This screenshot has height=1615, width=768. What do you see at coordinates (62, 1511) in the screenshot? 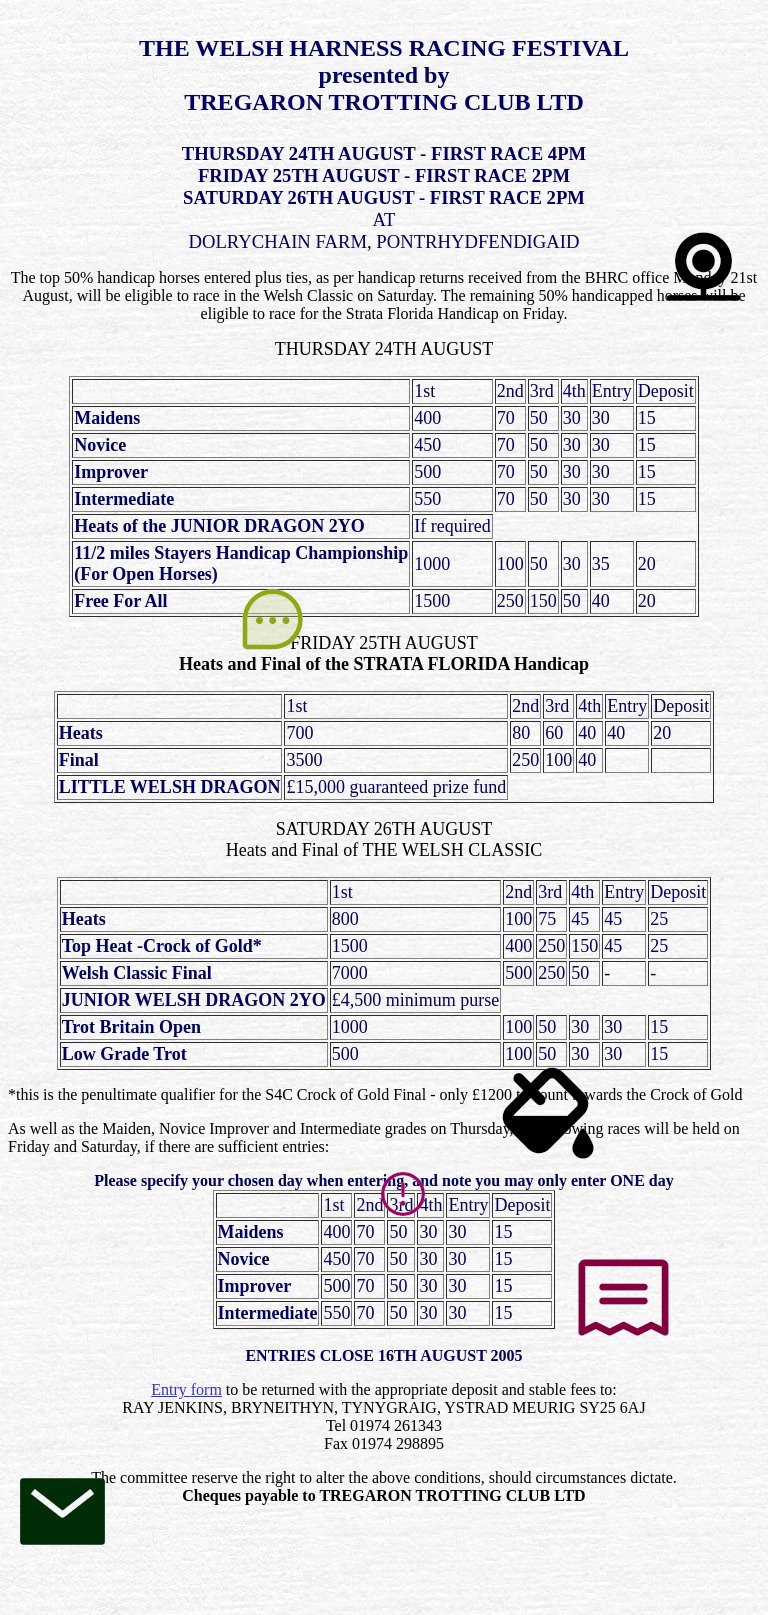
I see `open your email inbox` at bounding box center [62, 1511].